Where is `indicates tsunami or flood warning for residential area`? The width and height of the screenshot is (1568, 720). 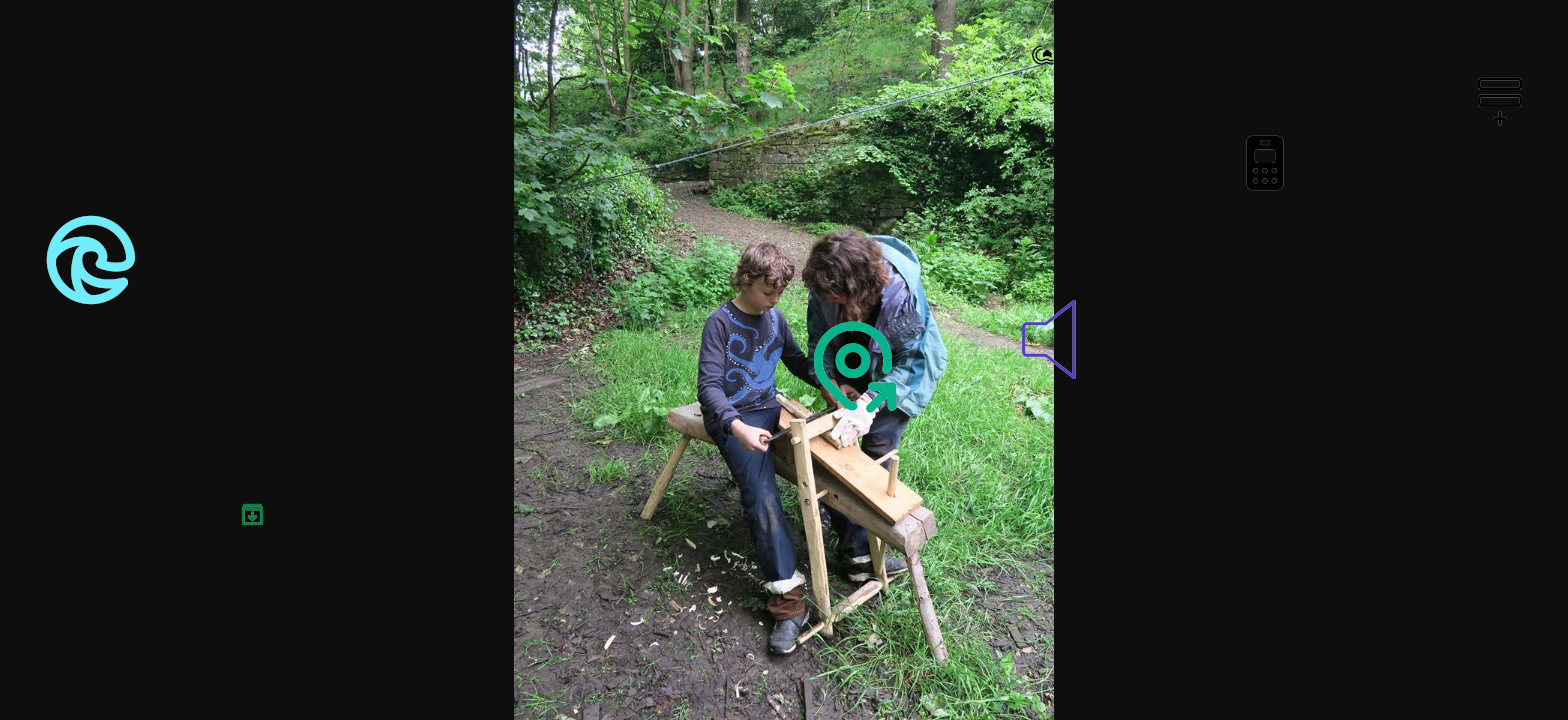
indicates tsunami or flood warning for residential area is located at coordinates (1043, 55).